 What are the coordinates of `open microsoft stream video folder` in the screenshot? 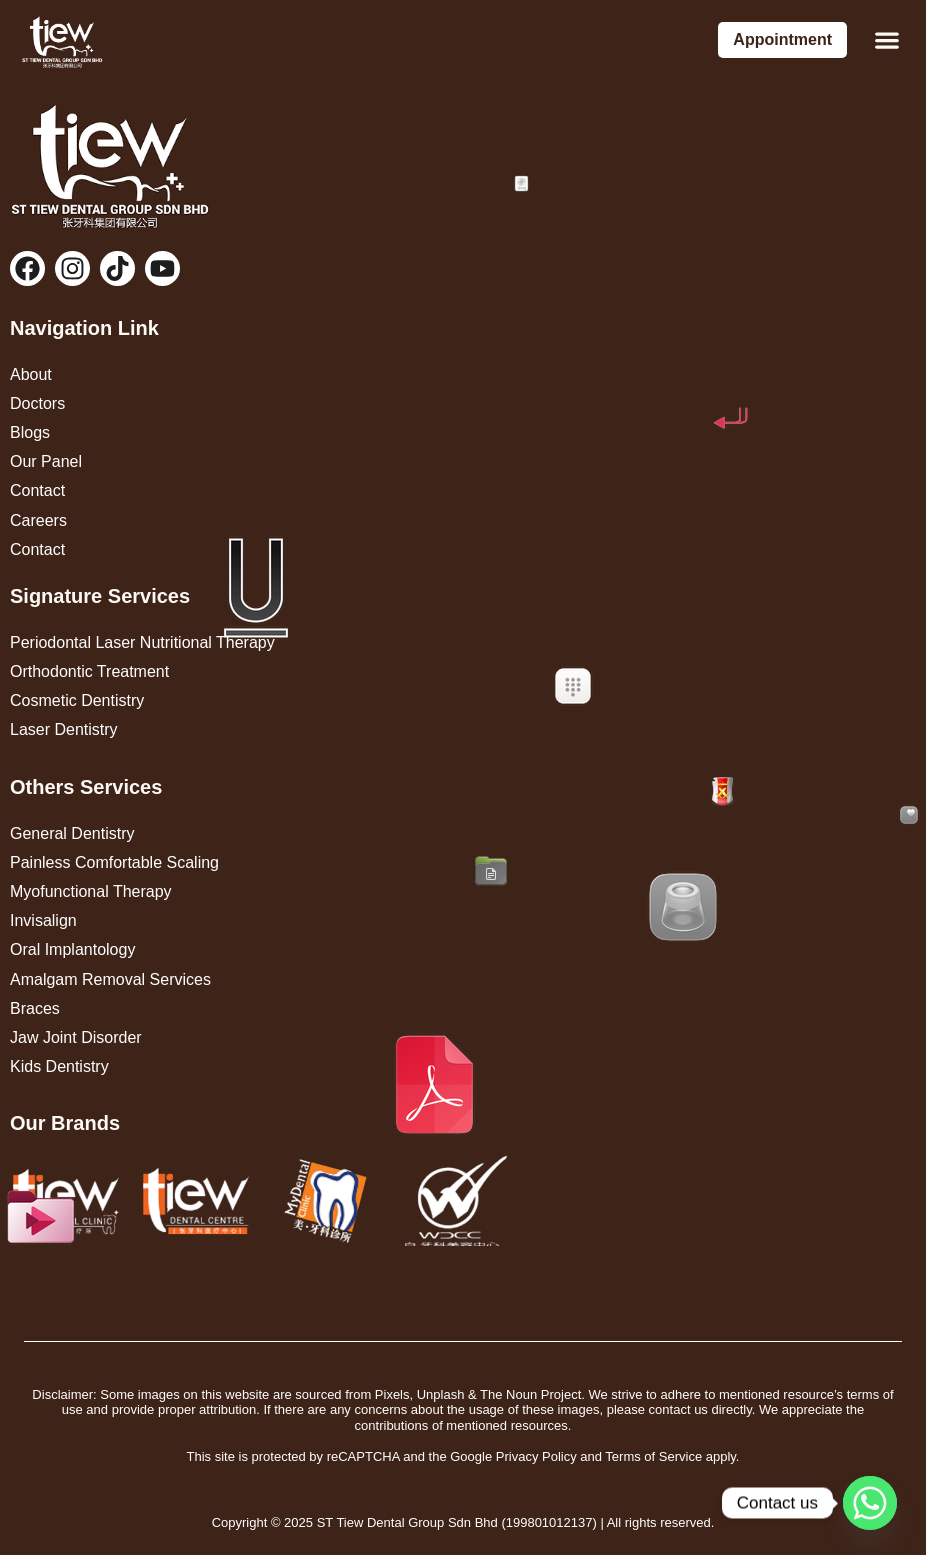 It's located at (40, 1218).